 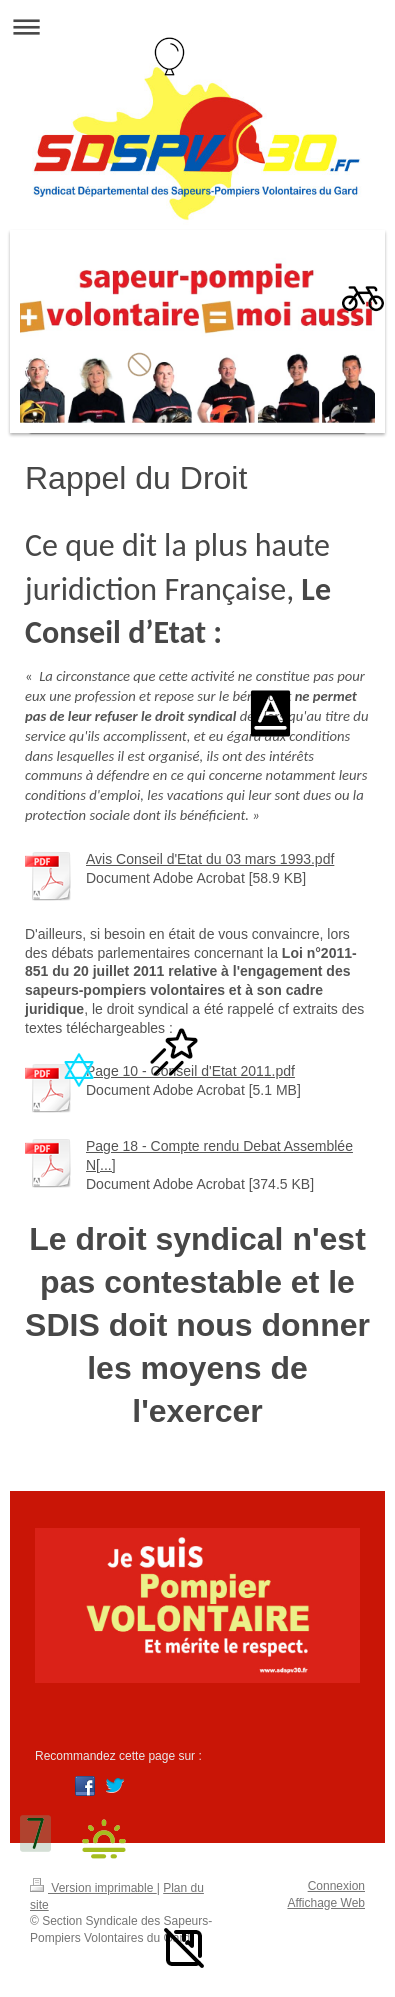 What do you see at coordinates (363, 298) in the screenshot?
I see `select bicycle as transportation mode` at bounding box center [363, 298].